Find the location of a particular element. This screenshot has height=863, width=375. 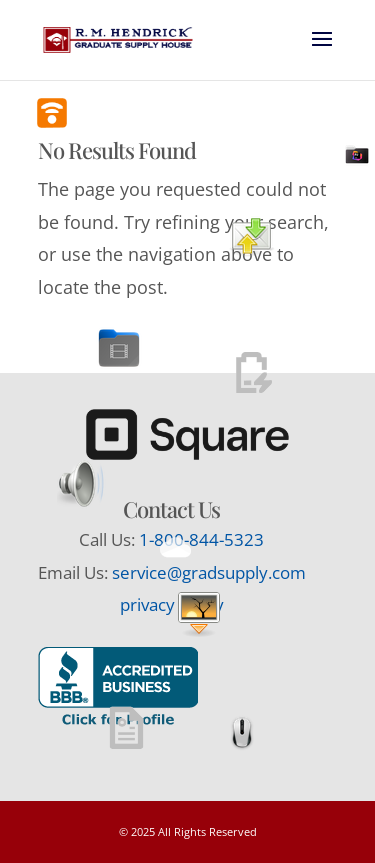

open a document file is located at coordinates (126, 726).